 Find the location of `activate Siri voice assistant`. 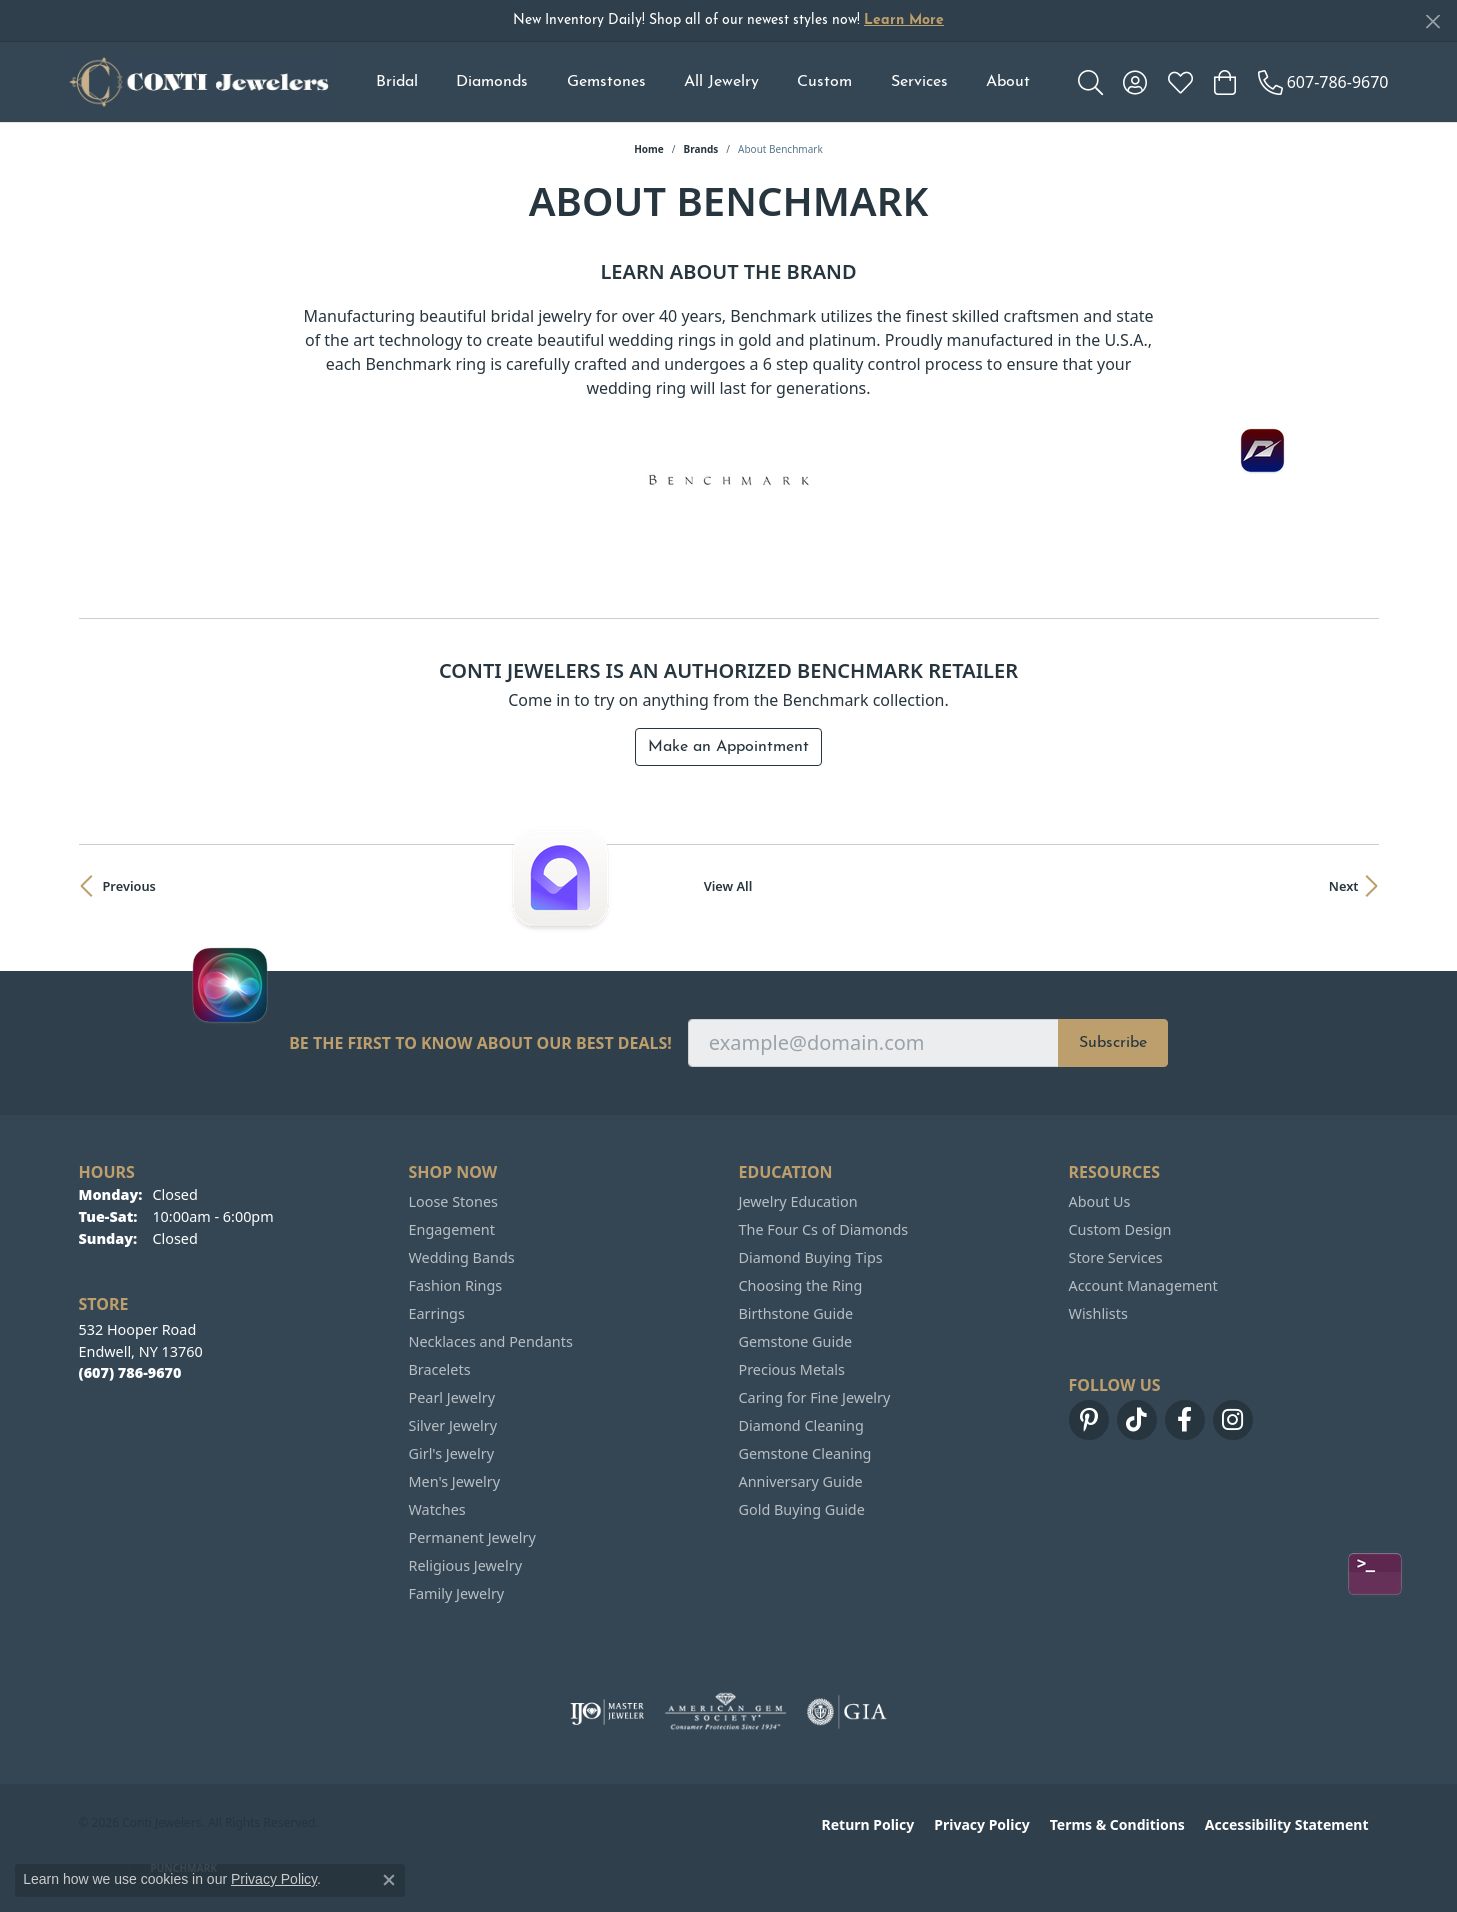

activate Siri voice assistant is located at coordinates (230, 985).